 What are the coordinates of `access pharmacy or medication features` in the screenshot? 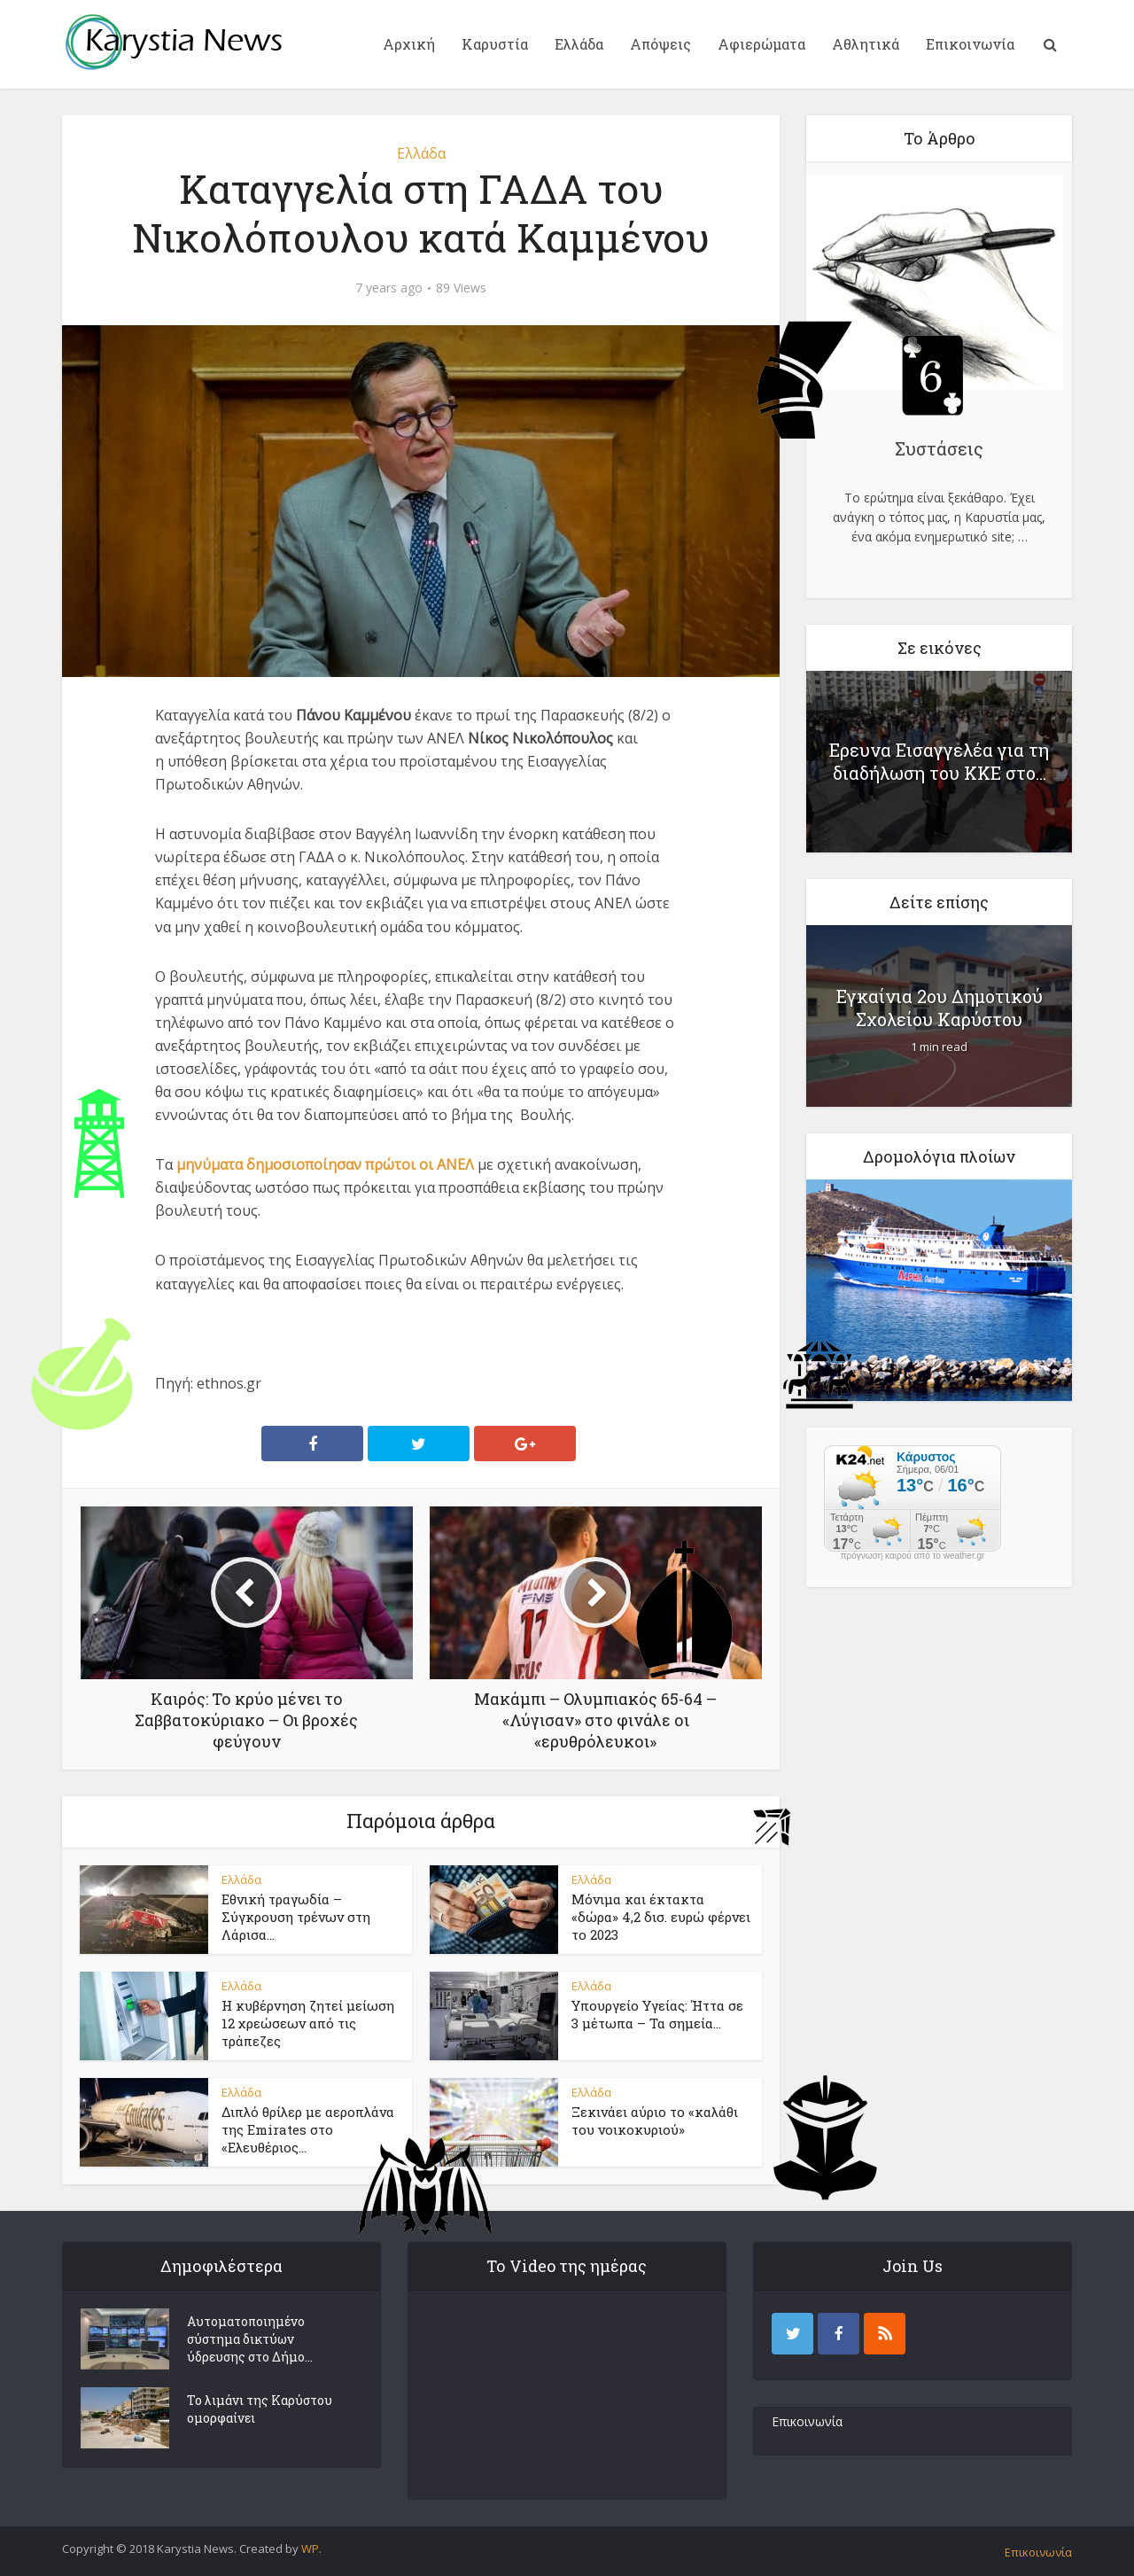 It's located at (82, 1374).